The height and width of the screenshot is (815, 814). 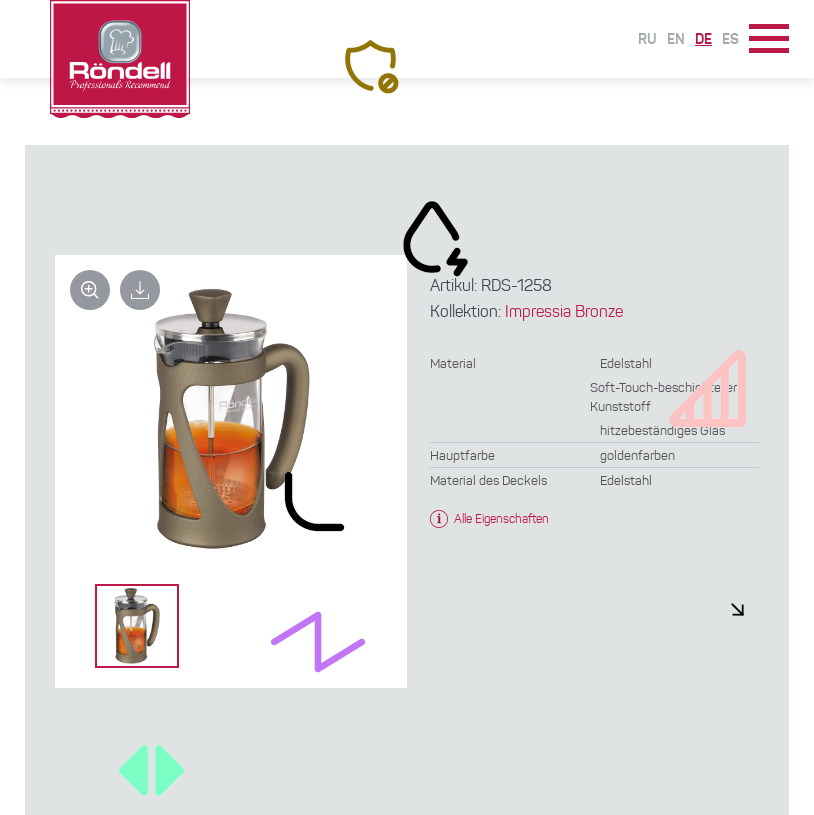 What do you see at coordinates (370, 65) in the screenshot?
I see `cancel or disable security protection` at bounding box center [370, 65].